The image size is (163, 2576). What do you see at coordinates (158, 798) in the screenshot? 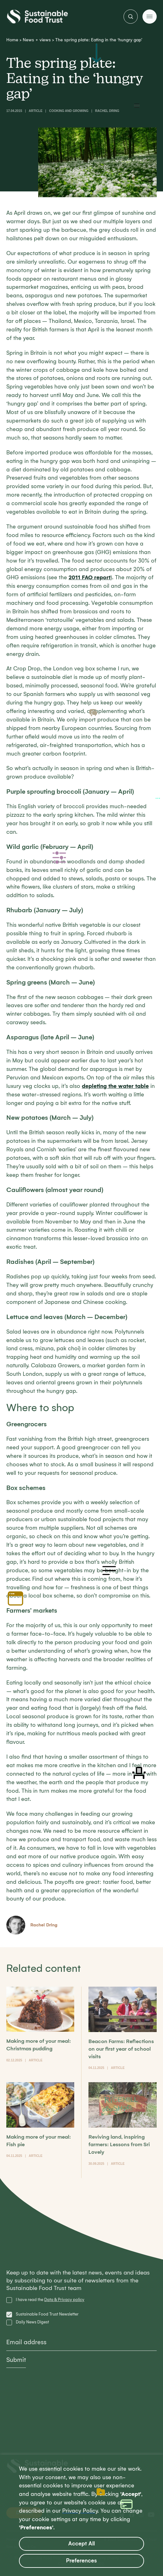
I see `view more options` at bounding box center [158, 798].